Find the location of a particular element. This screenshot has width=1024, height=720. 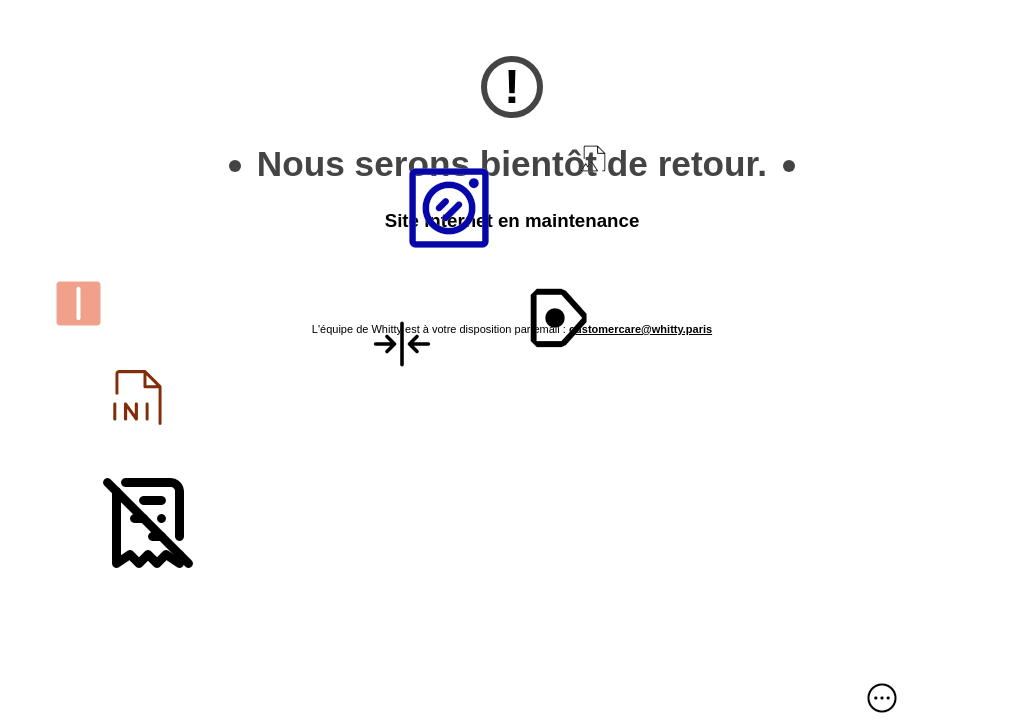

view image file is located at coordinates (594, 158).